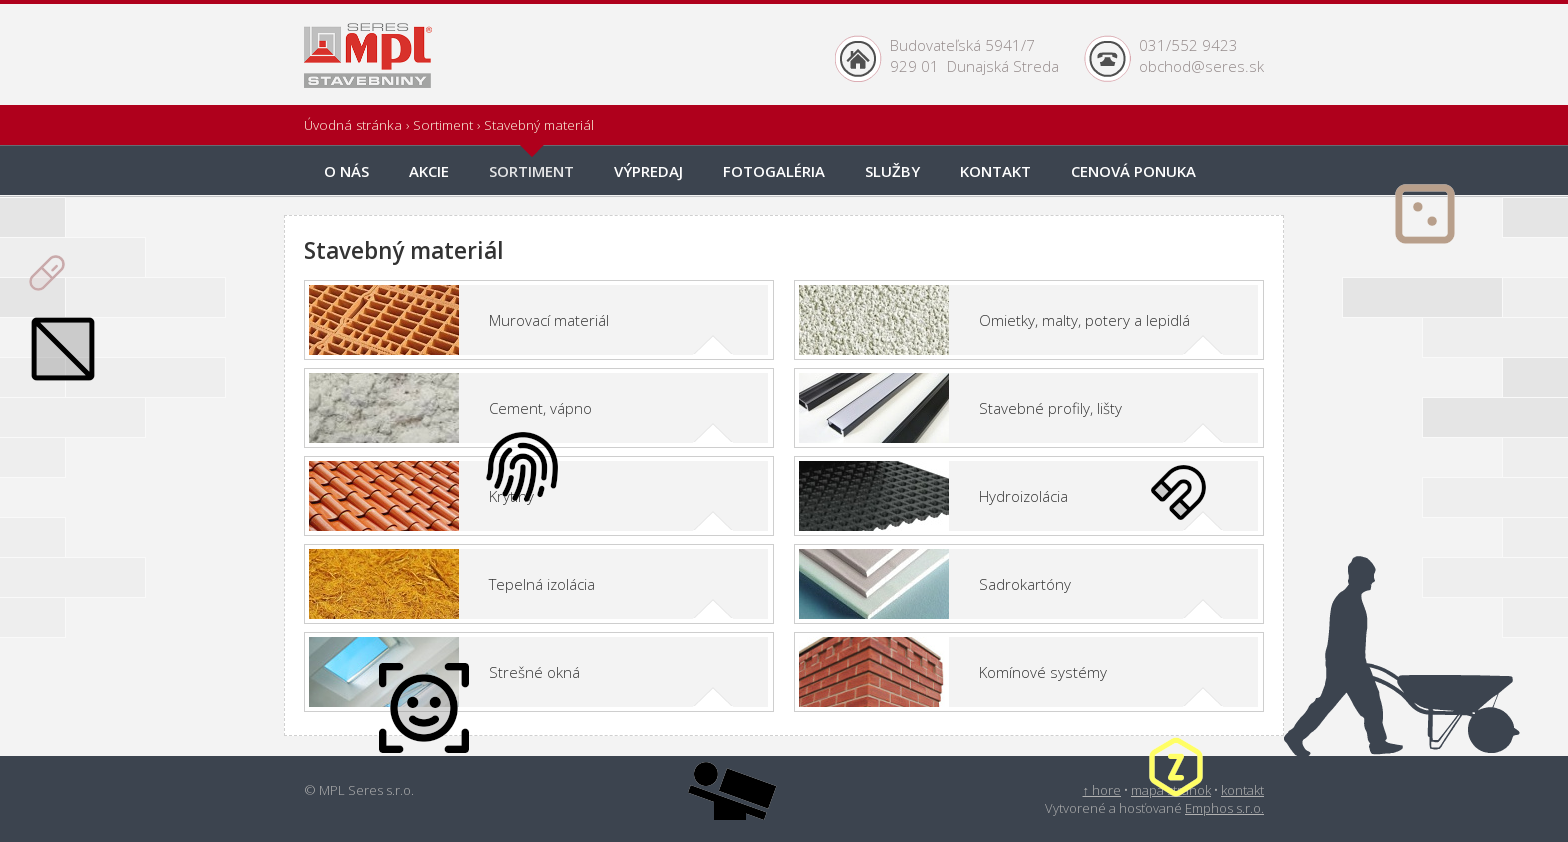  Describe the element at coordinates (1176, 767) in the screenshot. I see `app or service logo starting with Z` at that location.